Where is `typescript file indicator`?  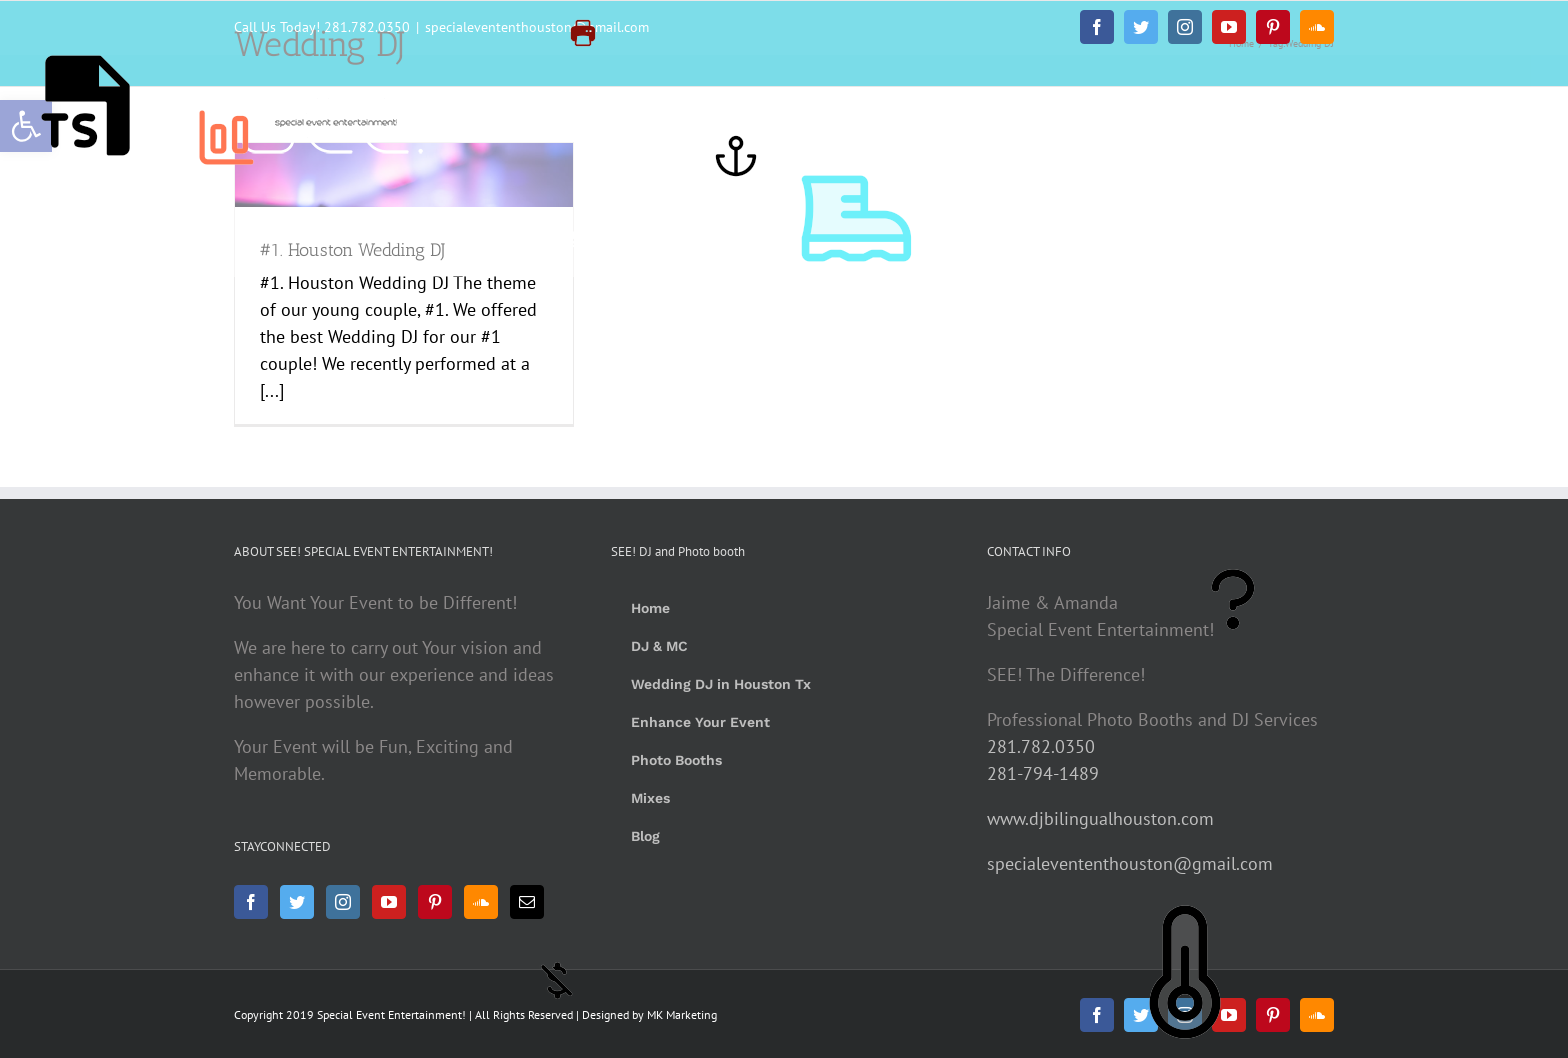 typescript file indicator is located at coordinates (87, 105).